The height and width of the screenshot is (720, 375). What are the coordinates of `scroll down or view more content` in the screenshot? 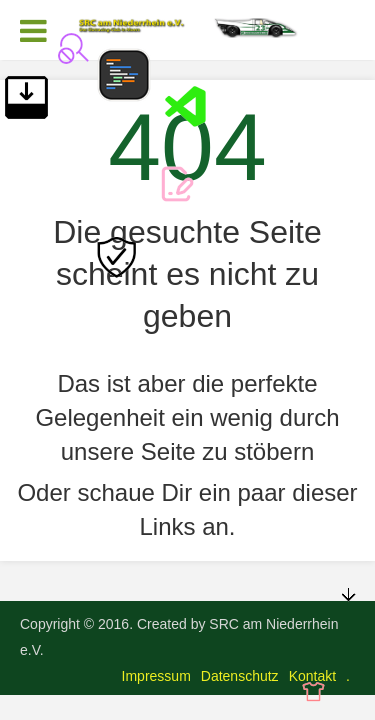 It's located at (348, 594).